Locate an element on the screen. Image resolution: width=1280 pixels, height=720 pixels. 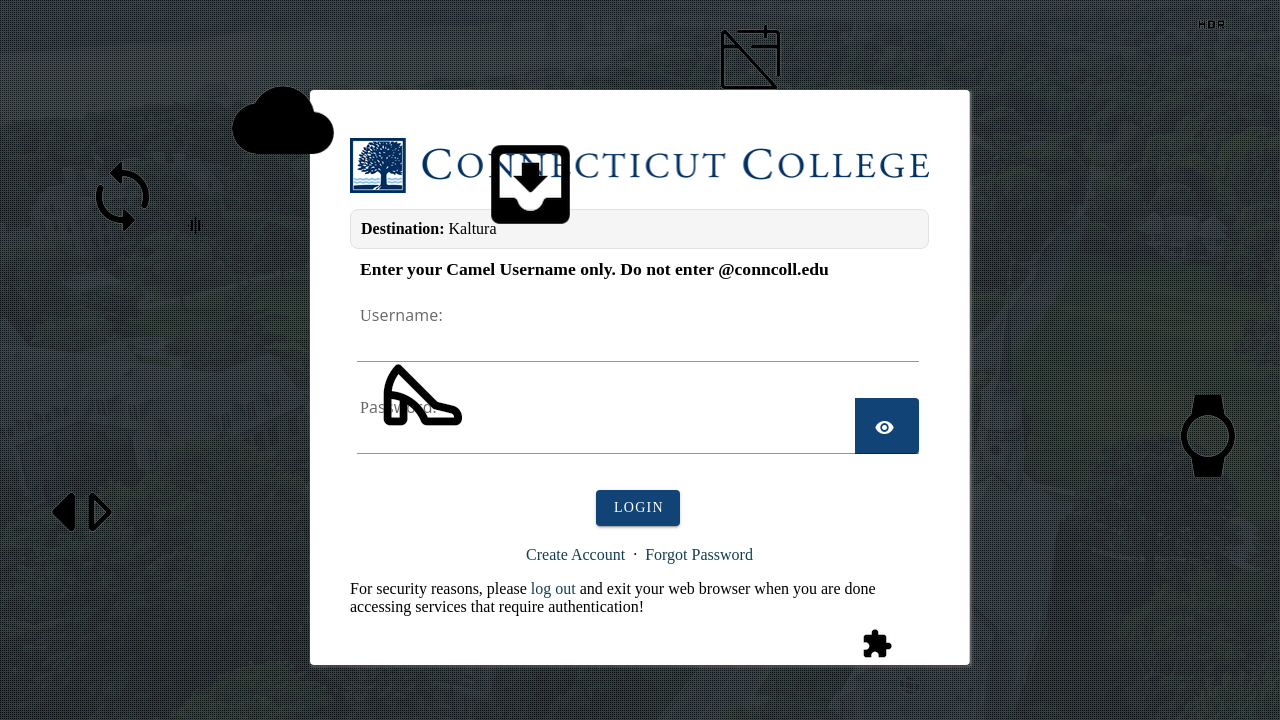
browse women's shoes or footwear is located at coordinates (419, 397).